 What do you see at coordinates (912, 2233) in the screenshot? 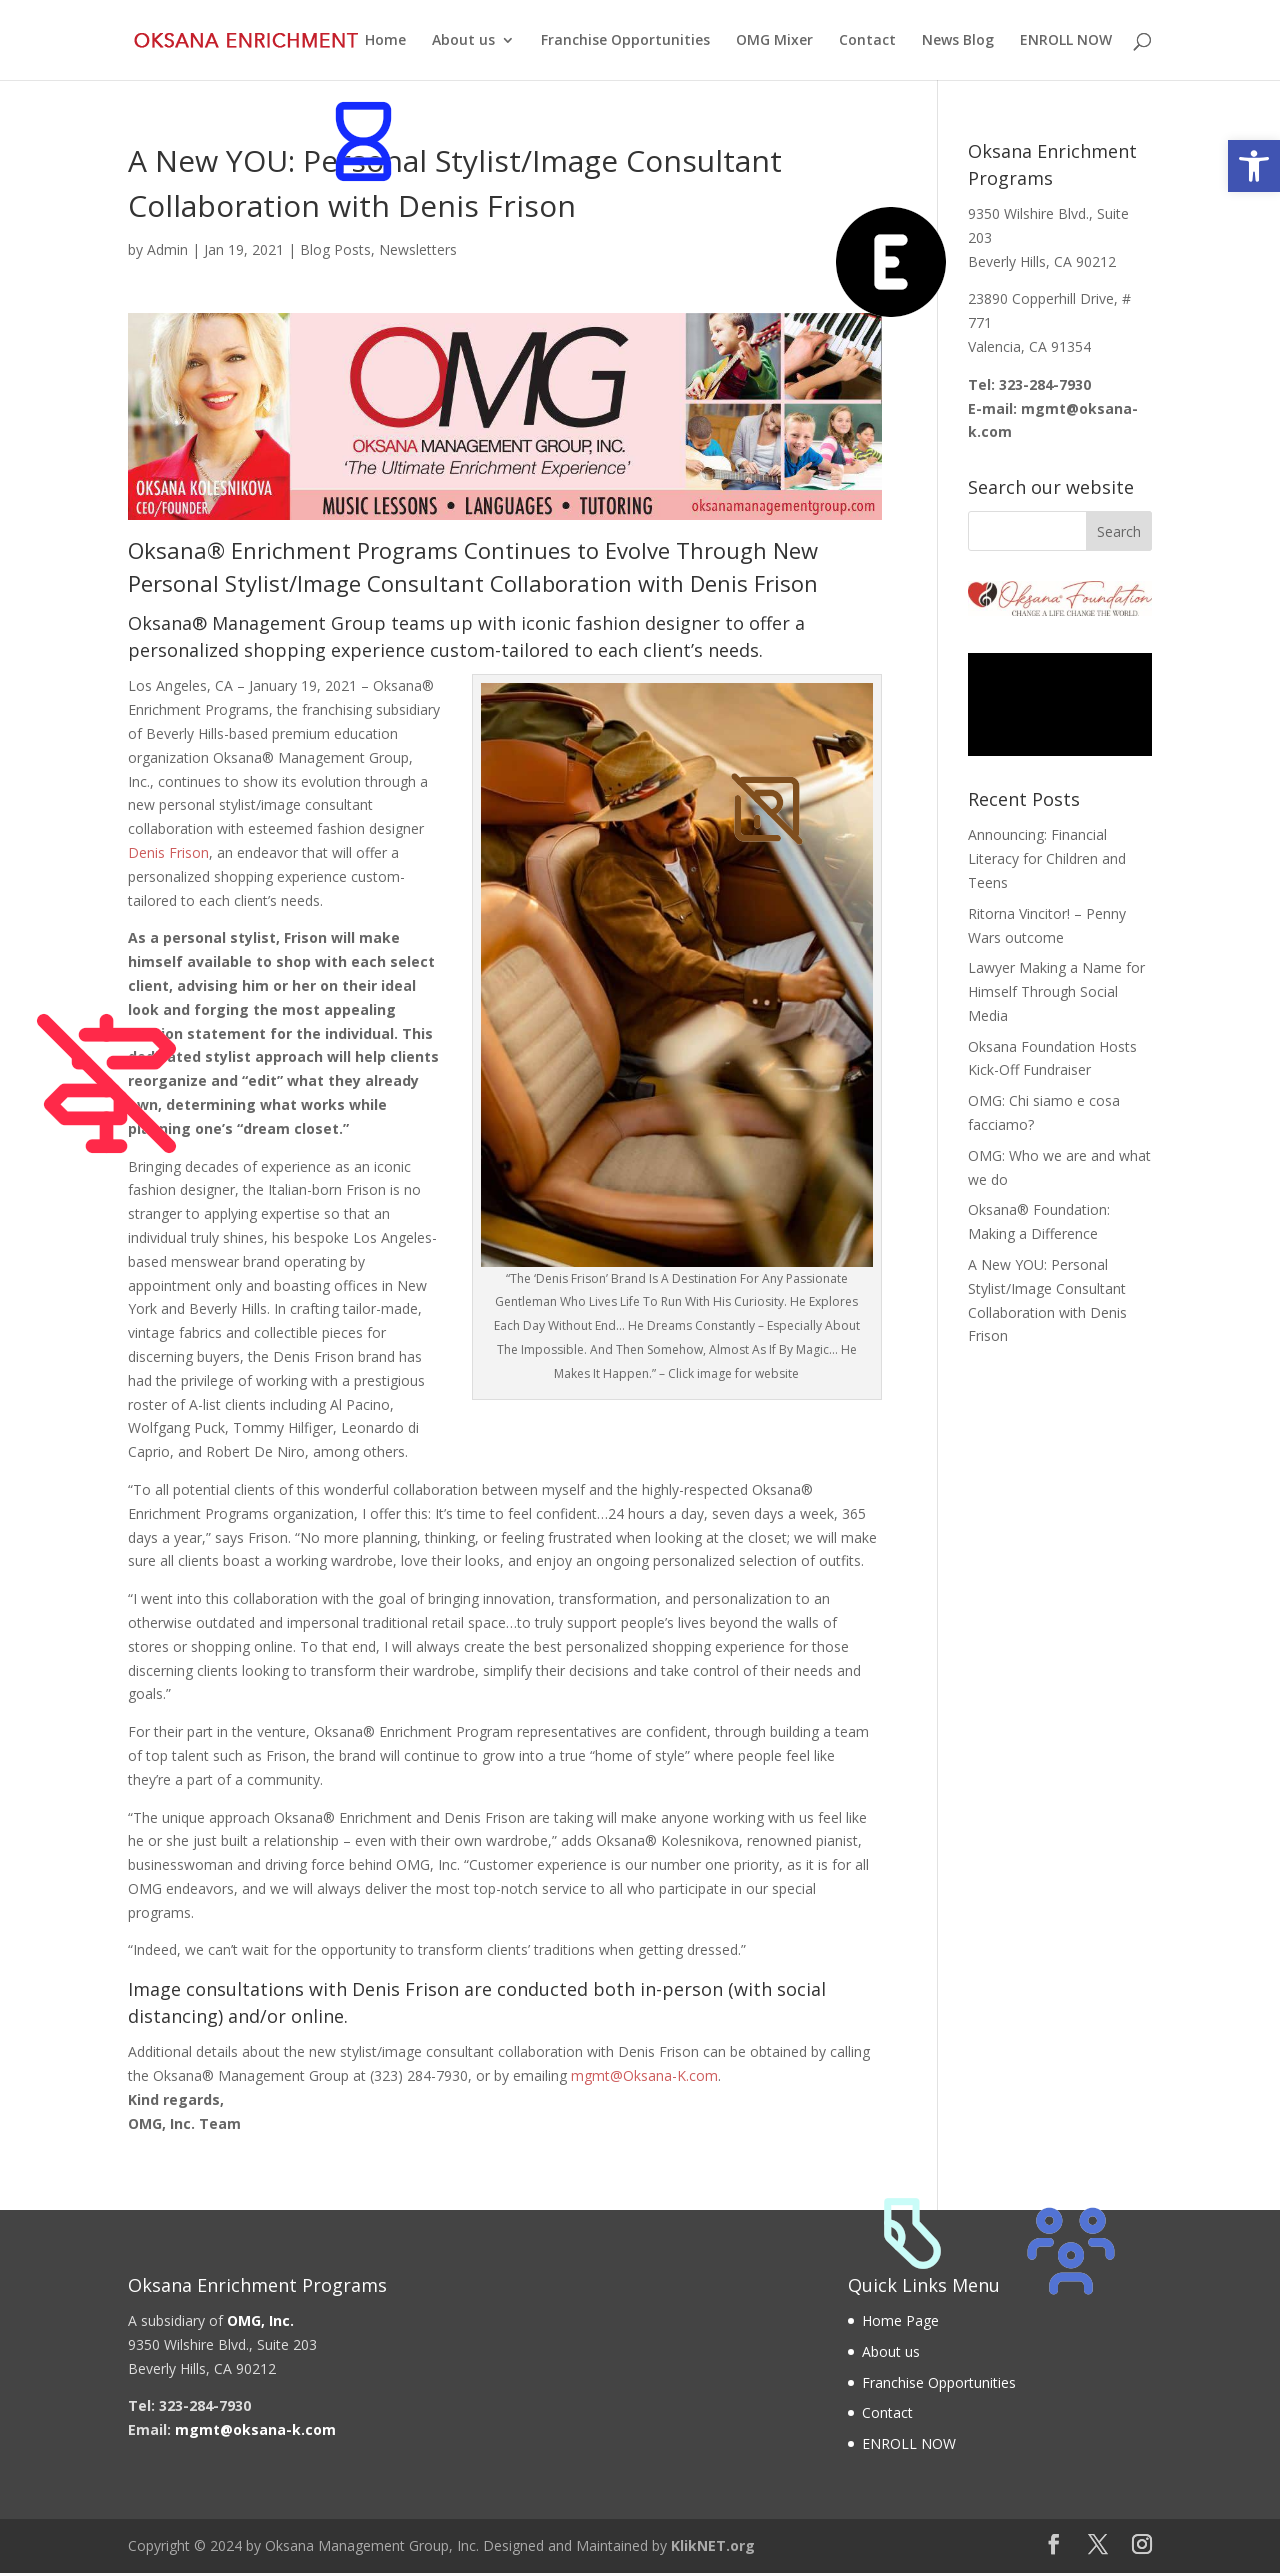
I see `view clothing or apparel category` at bounding box center [912, 2233].